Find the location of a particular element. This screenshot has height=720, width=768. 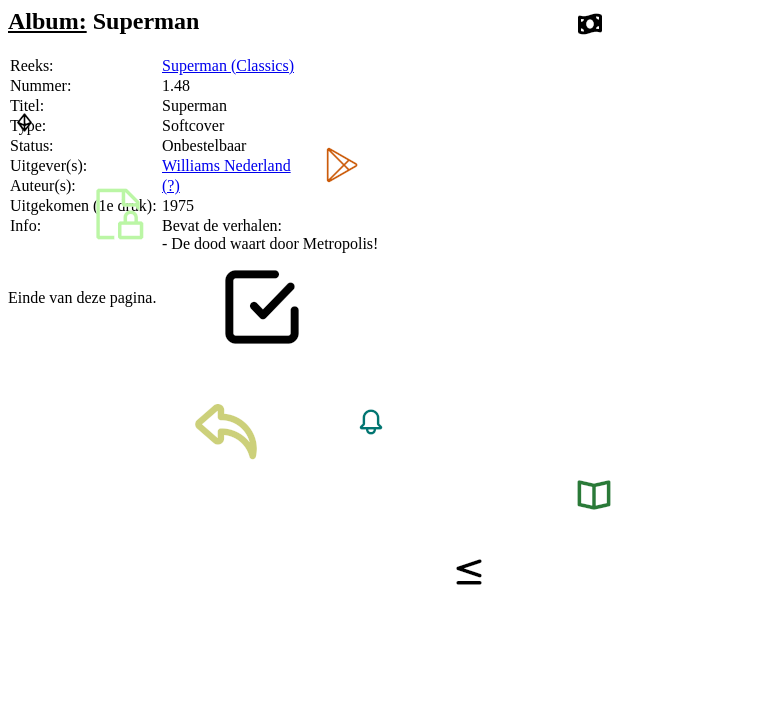

less than or equal to comparison operator is located at coordinates (469, 572).